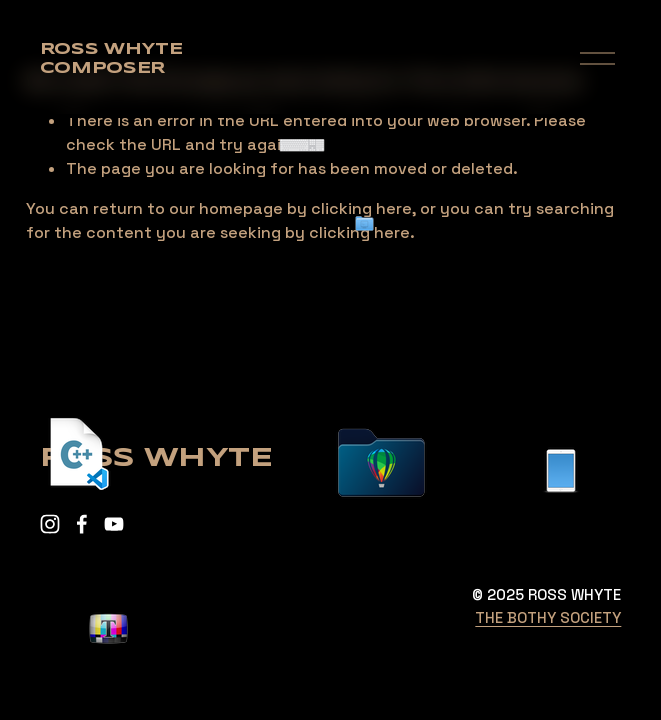  Describe the element at coordinates (76, 453) in the screenshot. I see `open a C++ source file in Visual Studio Code` at that location.